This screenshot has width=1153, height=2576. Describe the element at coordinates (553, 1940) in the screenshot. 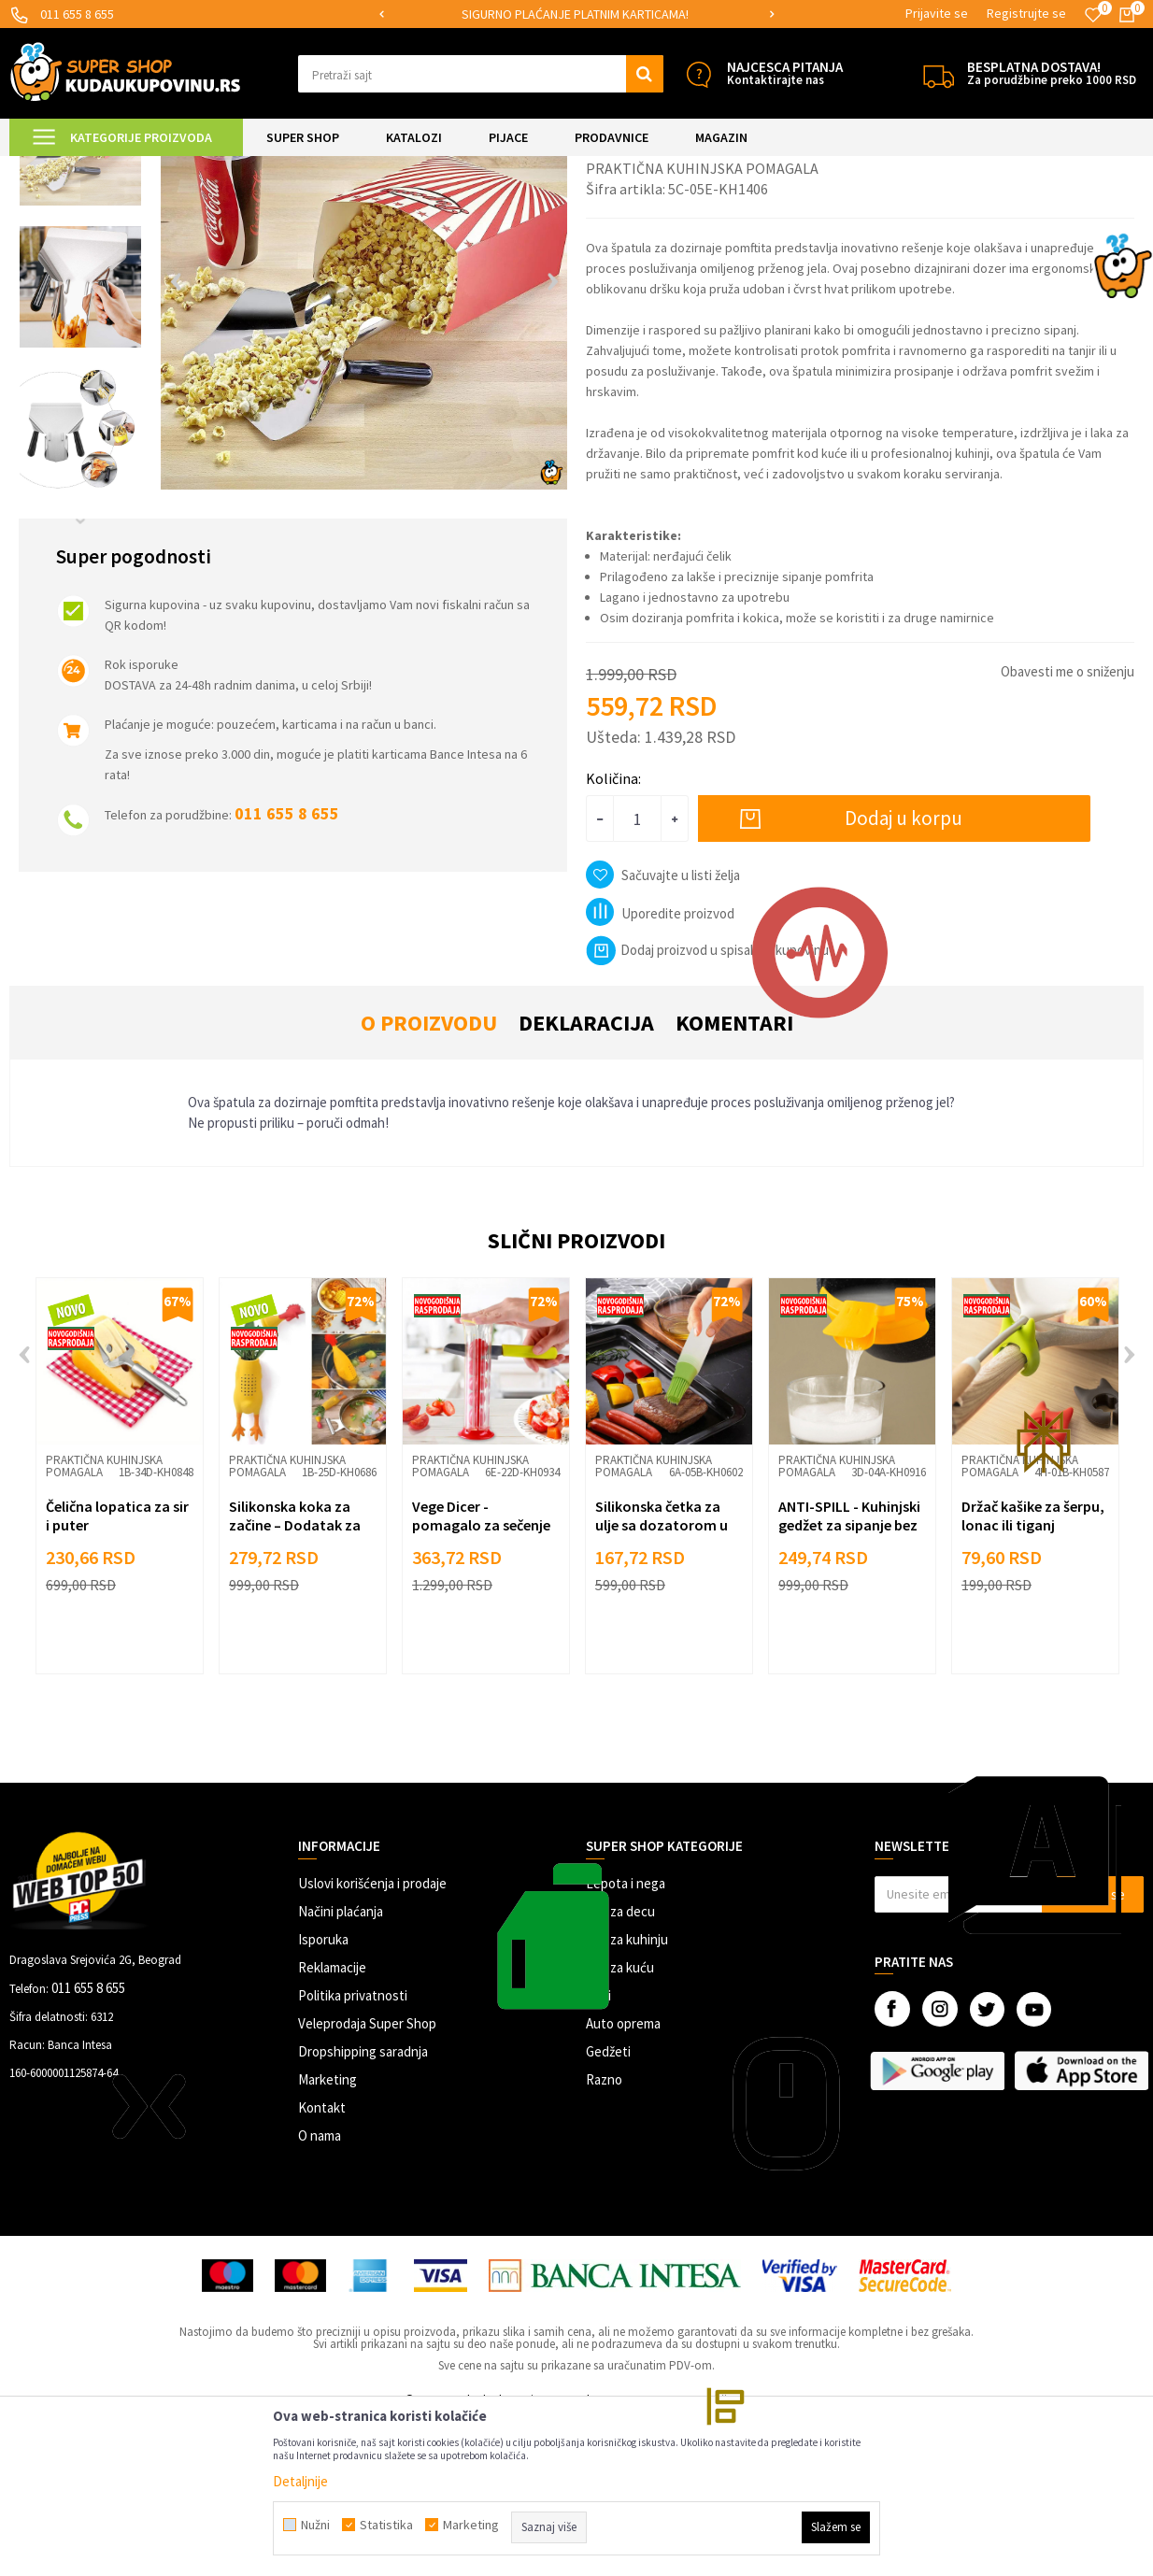

I see `find nearby gas stations` at that location.